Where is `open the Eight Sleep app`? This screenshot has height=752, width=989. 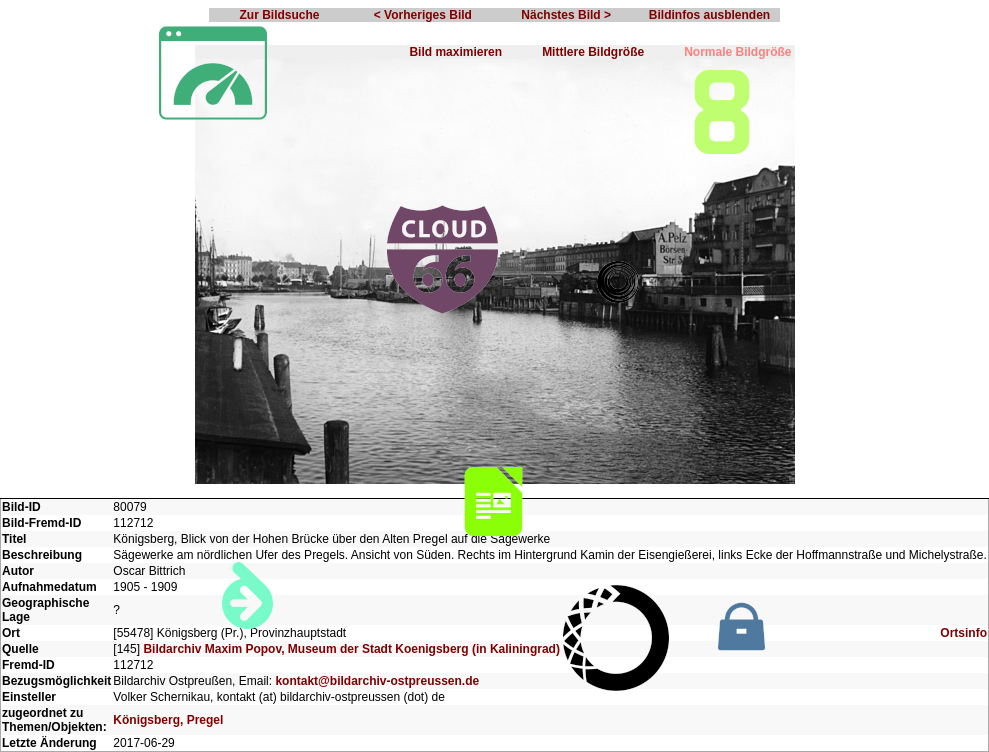
open the Eight Sleep app is located at coordinates (722, 112).